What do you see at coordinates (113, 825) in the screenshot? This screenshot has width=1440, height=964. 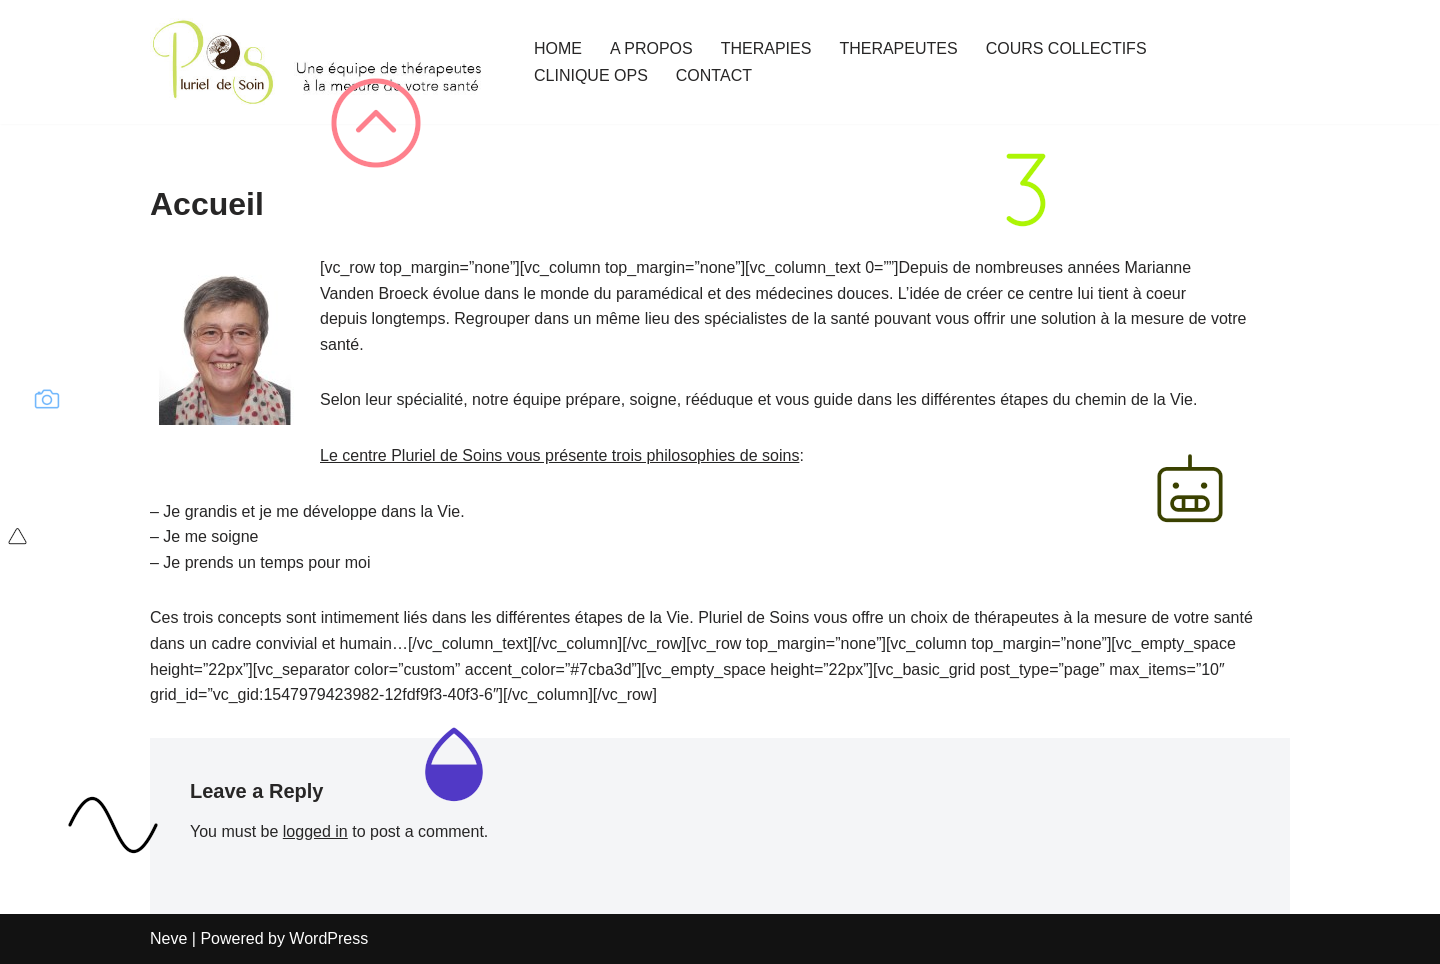 I see `adjust audio or sound wave settings` at bounding box center [113, 825].